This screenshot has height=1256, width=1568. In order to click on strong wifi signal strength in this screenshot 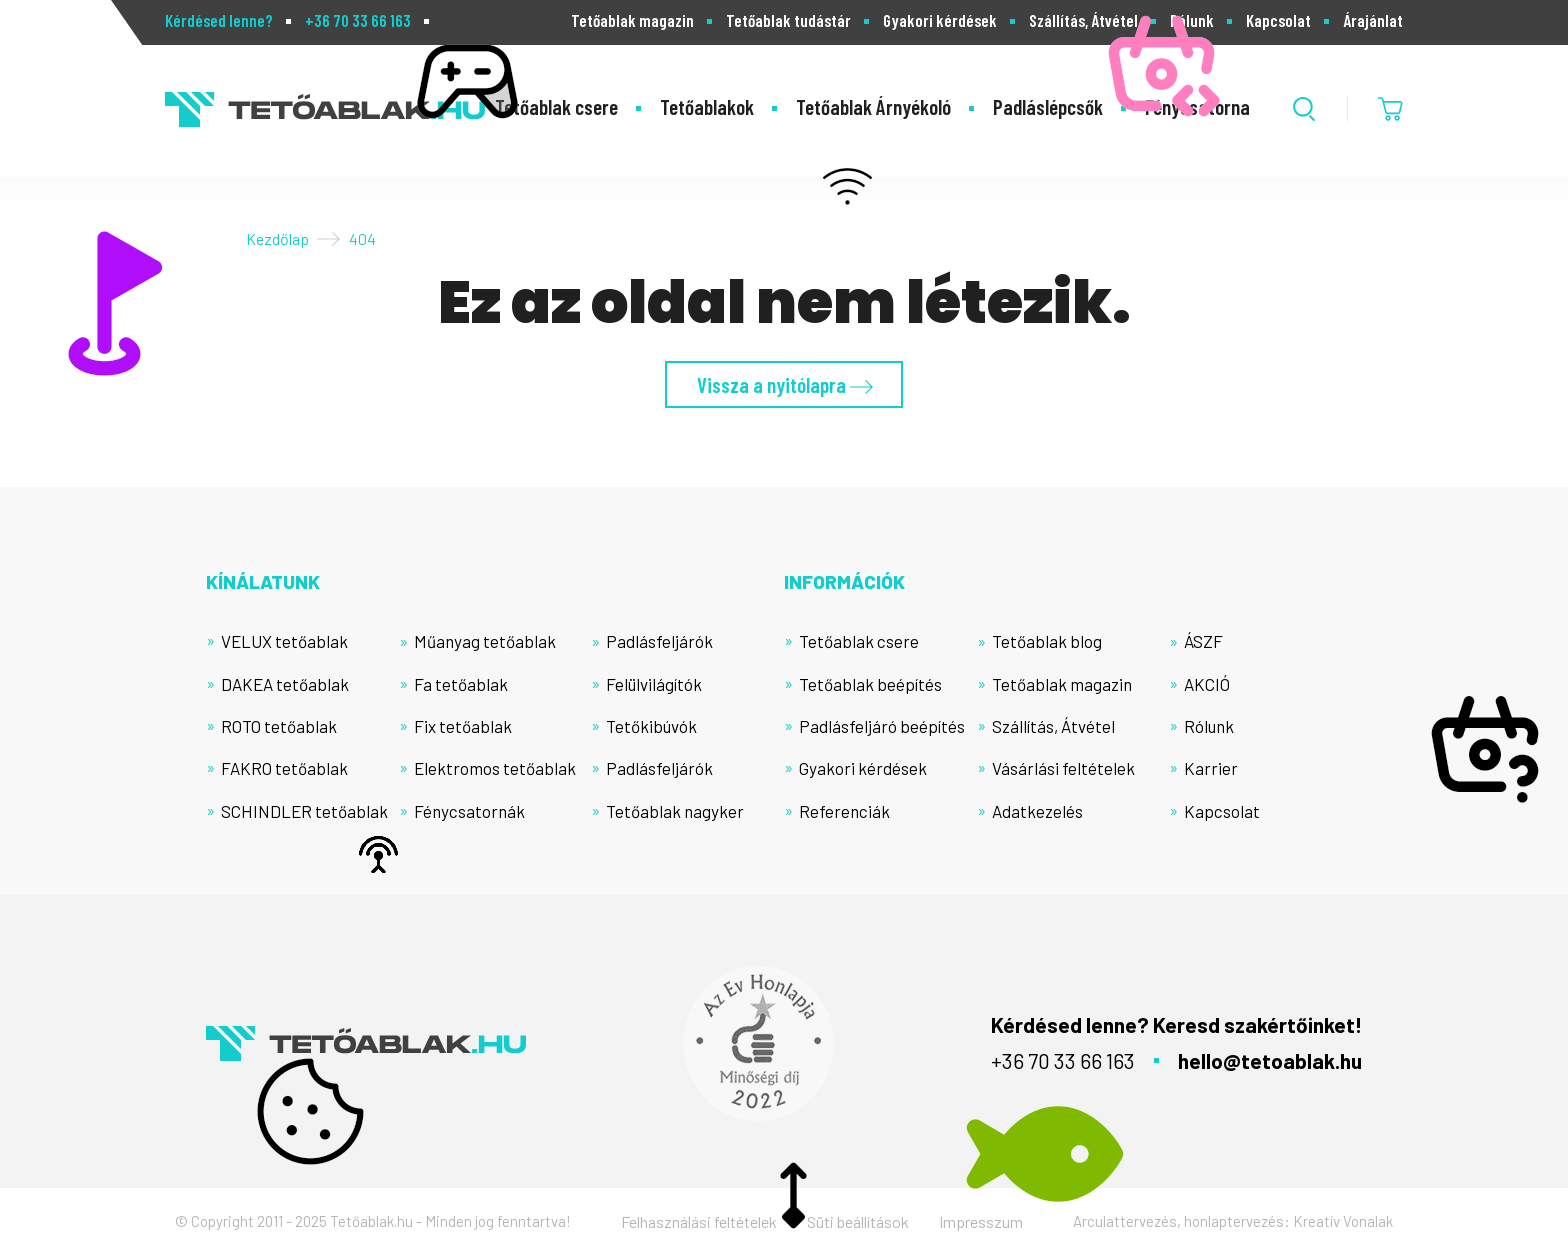, I will do `click(847, 185)`.